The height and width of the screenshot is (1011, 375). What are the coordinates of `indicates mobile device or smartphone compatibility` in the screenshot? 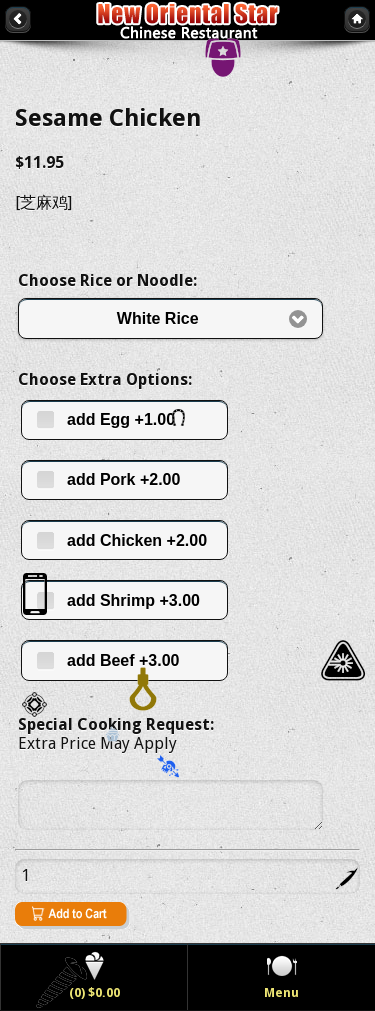 It's located at (35, 594).